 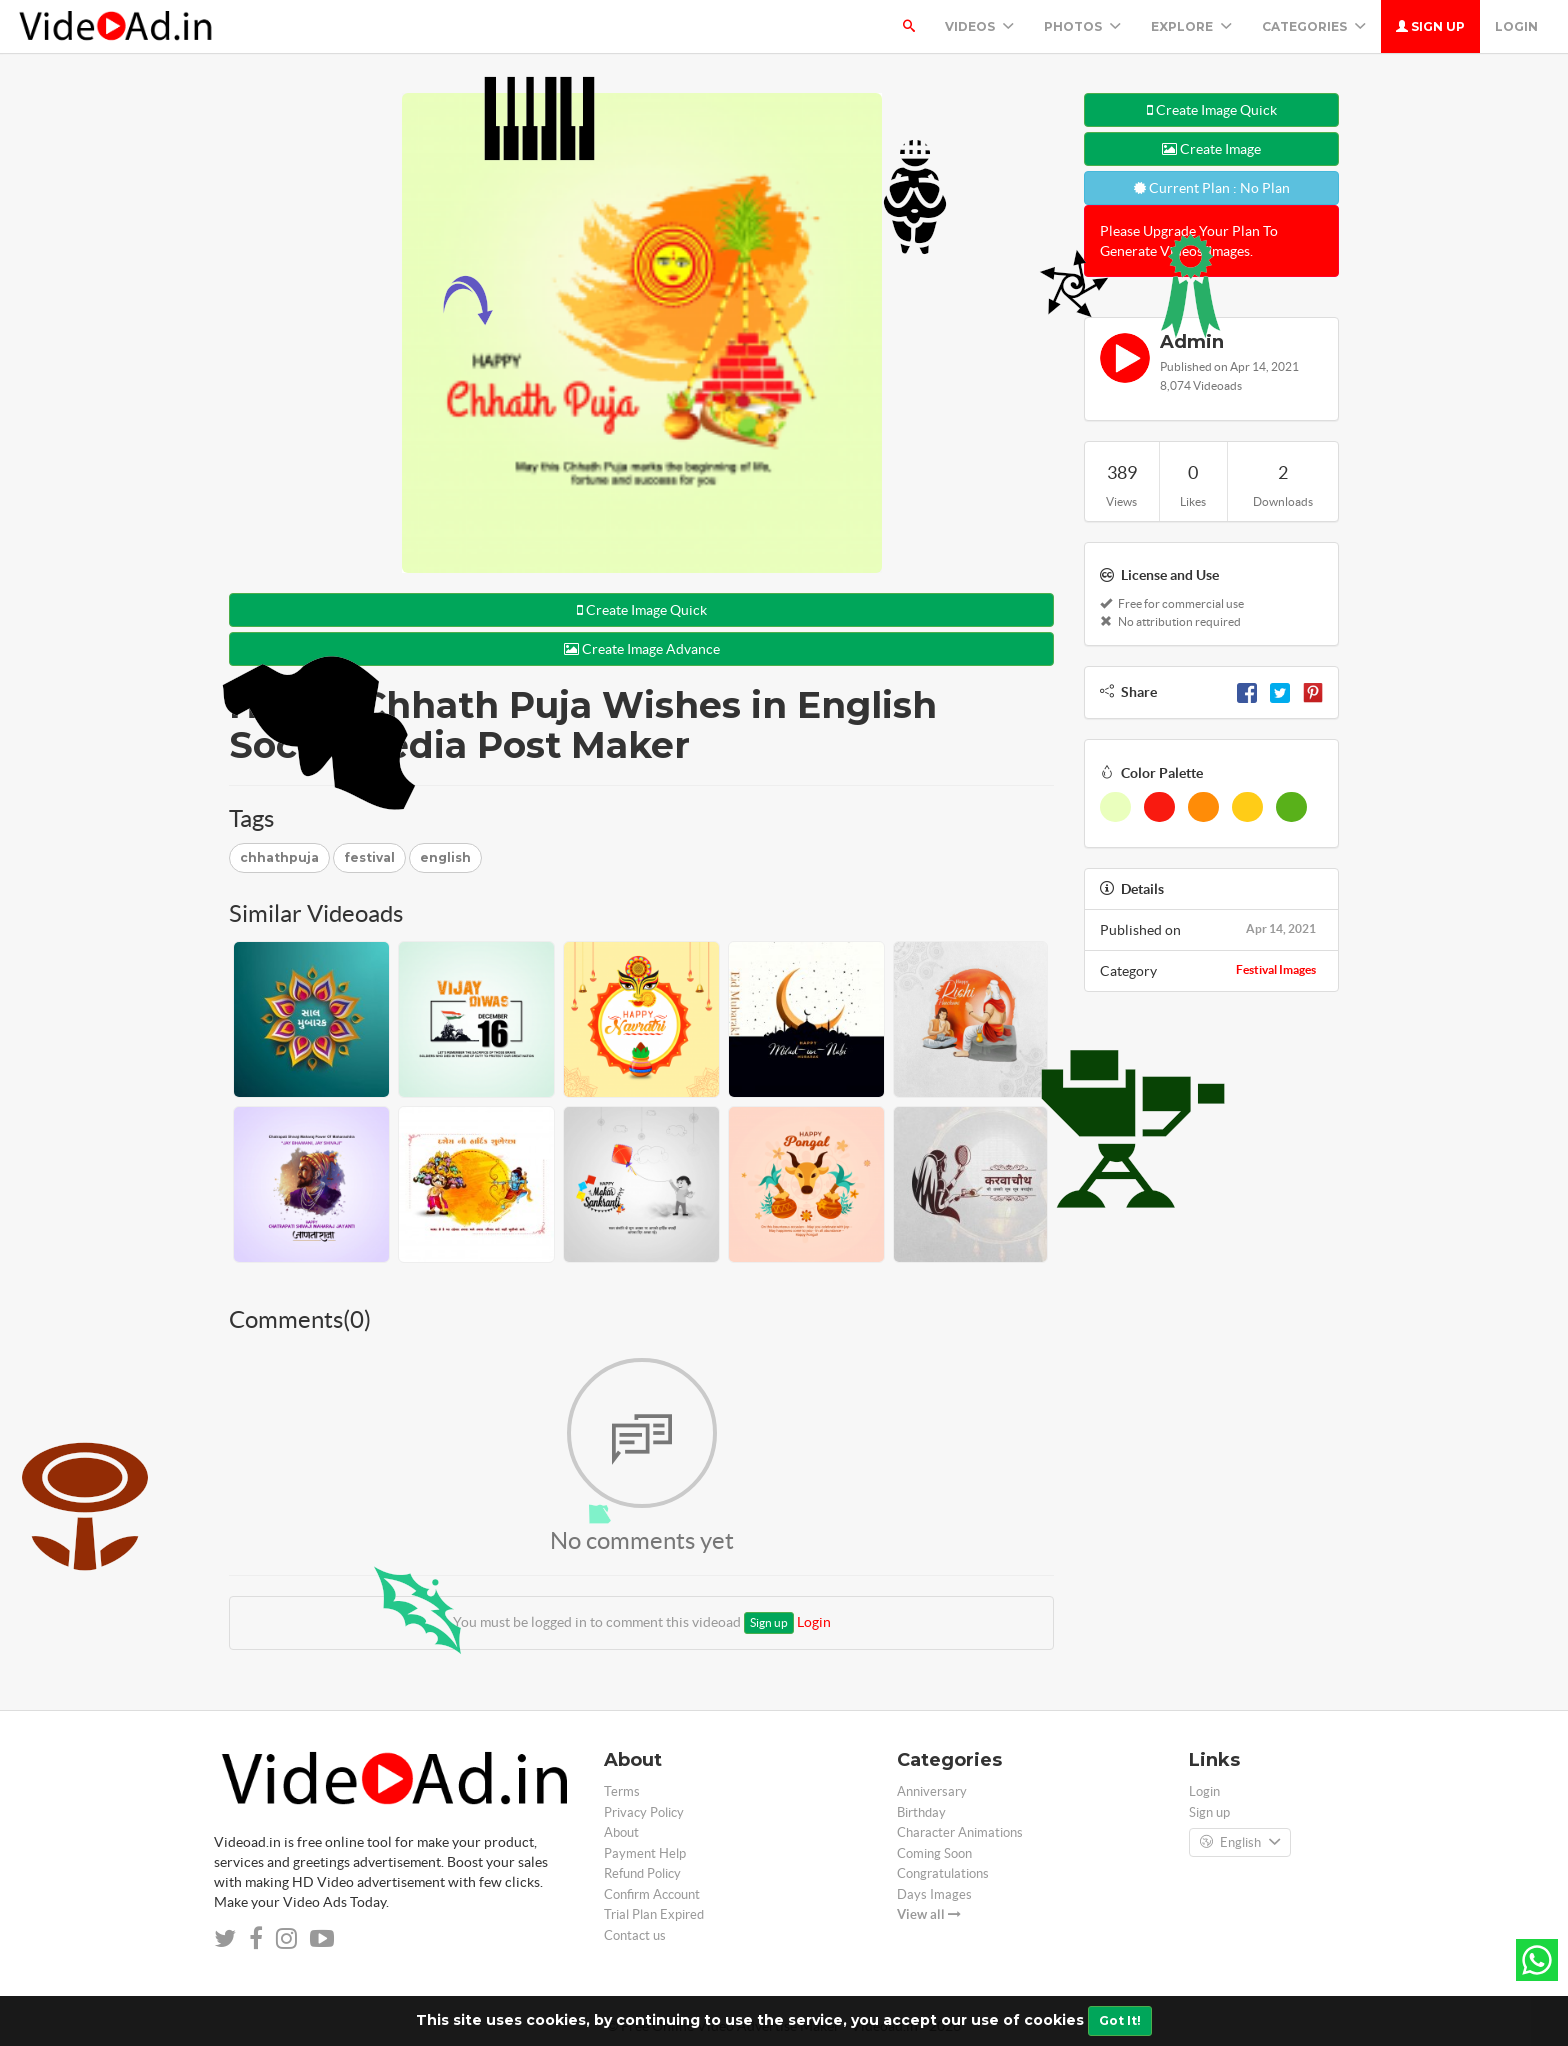 I want to click on indicates damage or injury status in a game, so click(x=417, y=1610).